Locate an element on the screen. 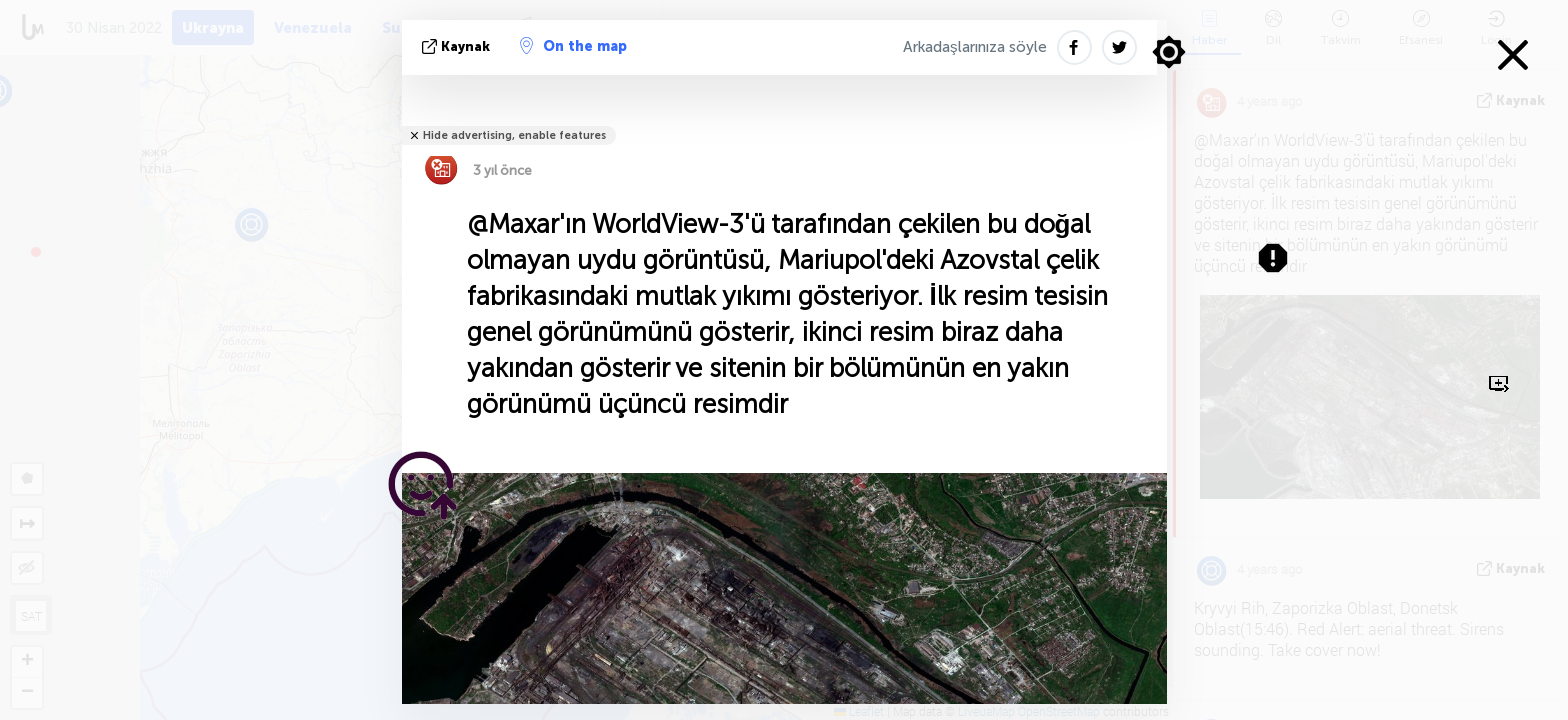 This screenshot has width=1568, height=720. improve mood or increase happiness level is located at coordinates (421, 484).